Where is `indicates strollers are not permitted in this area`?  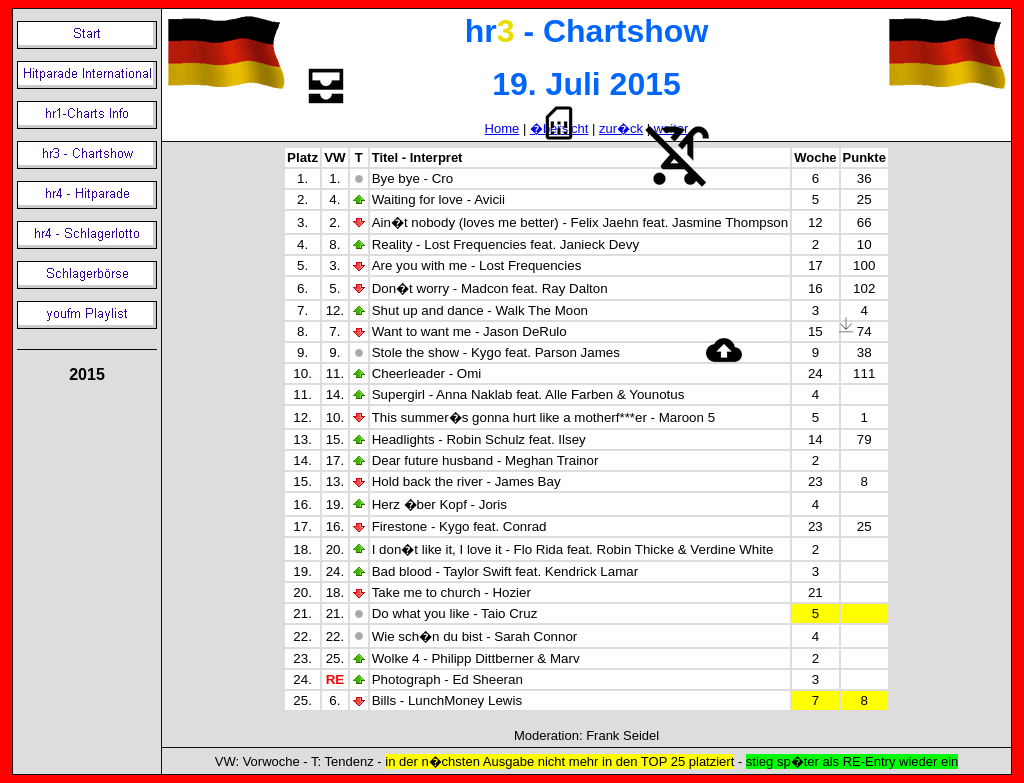 indicates strollers are not permitted in this area is located at coordinates (678, 154).